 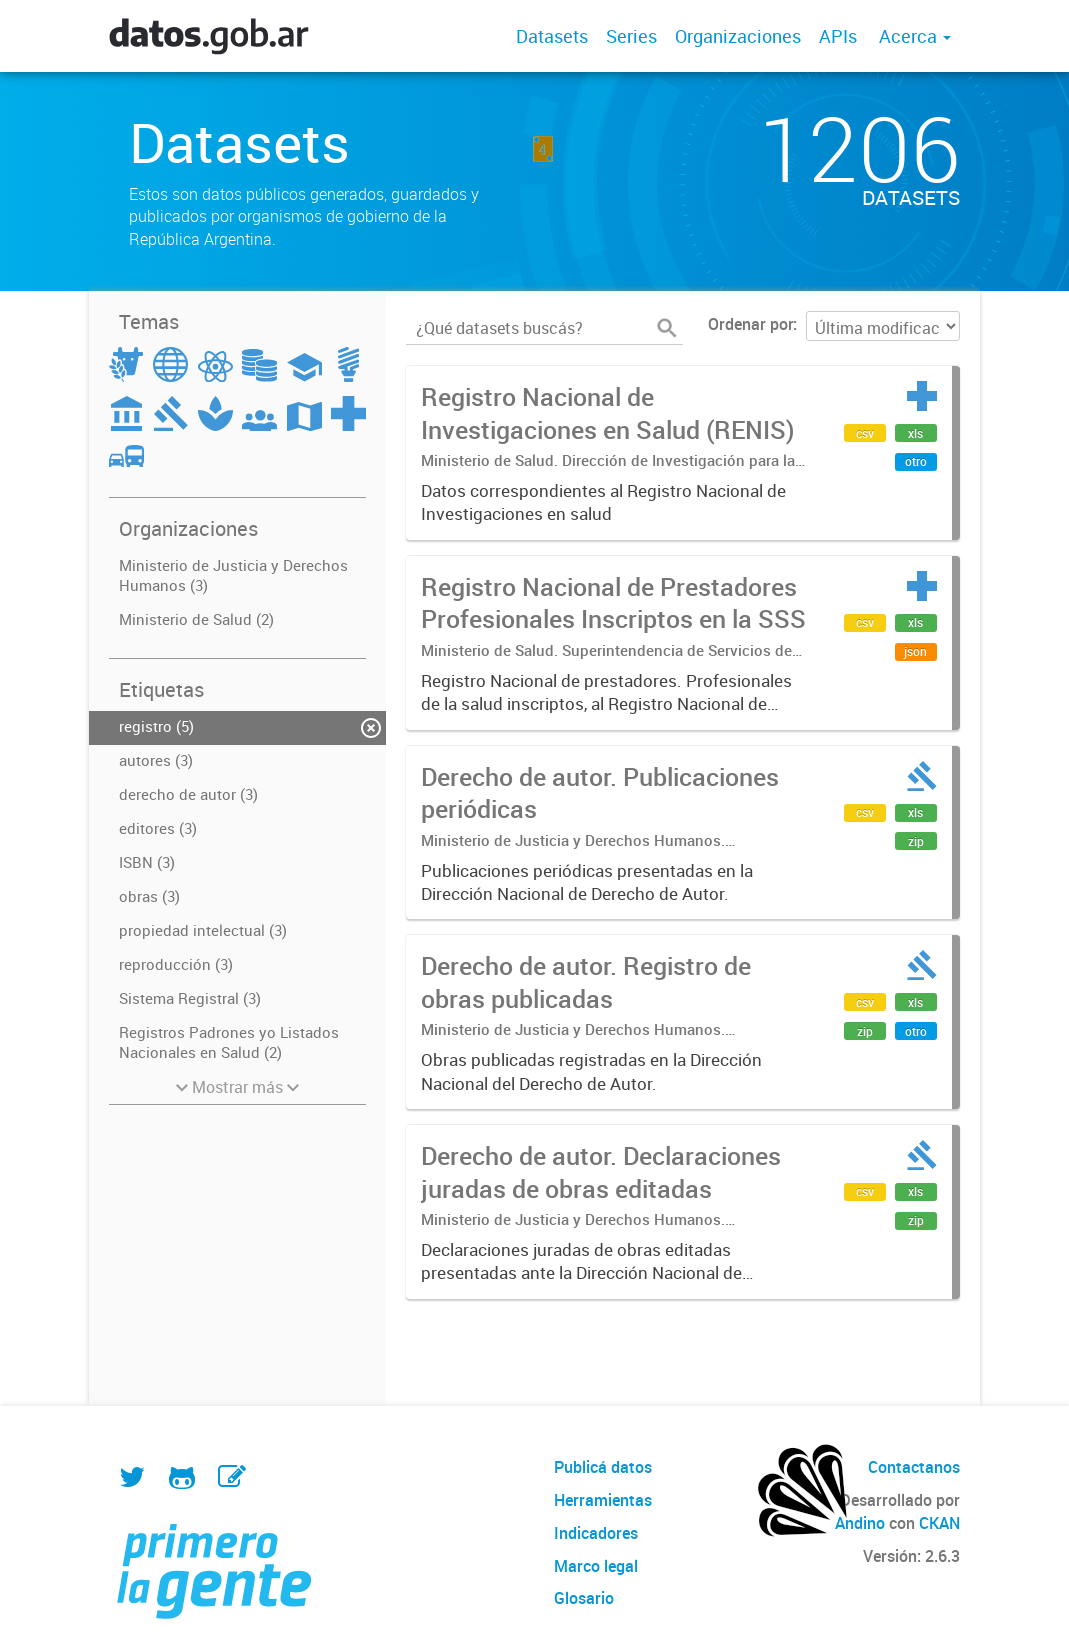 What do you see at coordinates (803, 1490) in the screenshot?
I see `select claw or slash attack ability` at bounding box center [803, 1490].